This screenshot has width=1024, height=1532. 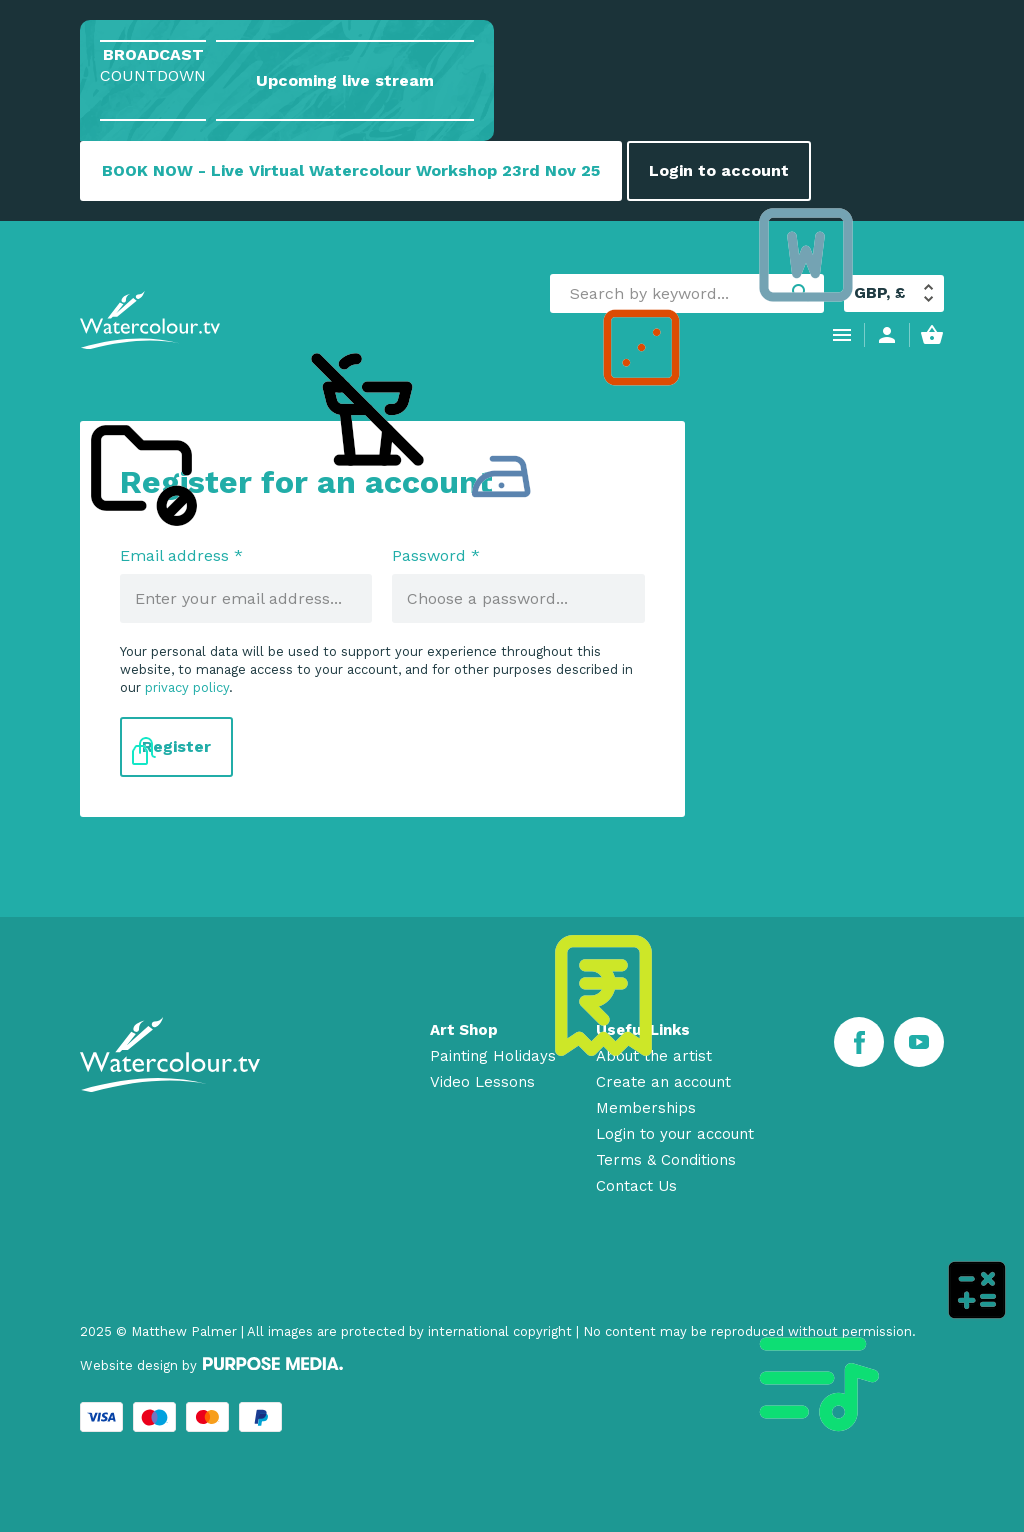 I want to click on view receipt or transaction in rupees, so click(x=603, y=995).